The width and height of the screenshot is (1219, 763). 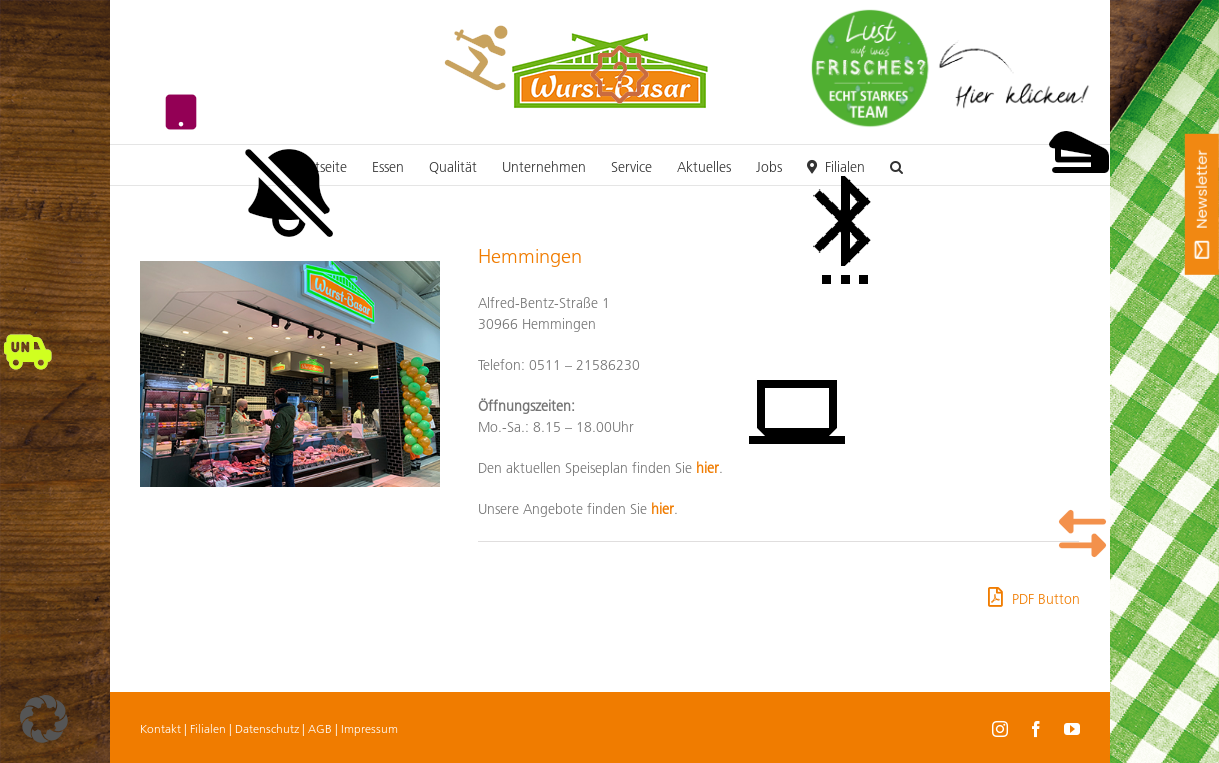 I want to click on filter or browse skiing activities, so click(x=479, y=56).